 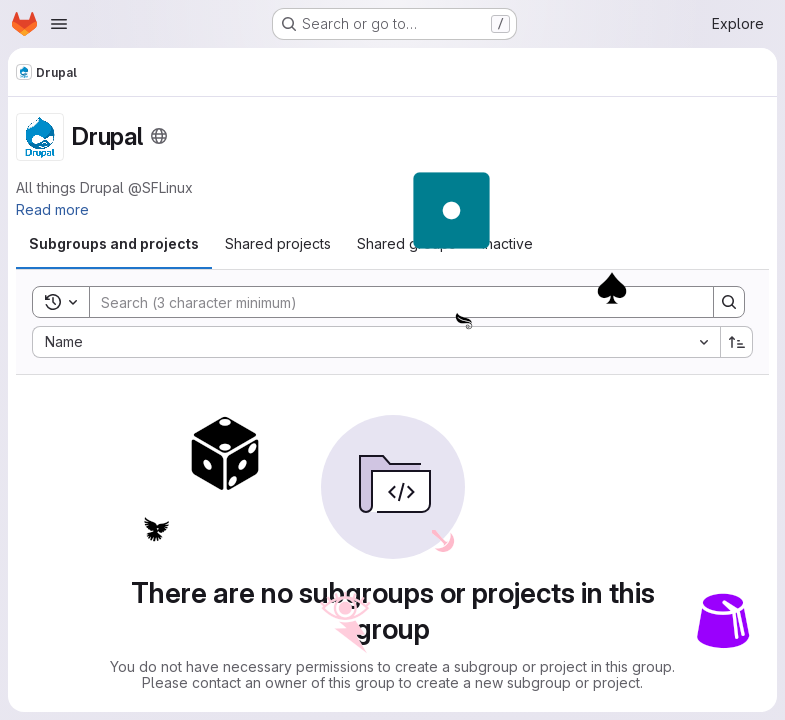 What do you see at coordinates (346, 623) in the screenshot?
I see `indicates a powerful visual effect or shocking revelation` at bounding box center [346, 623].